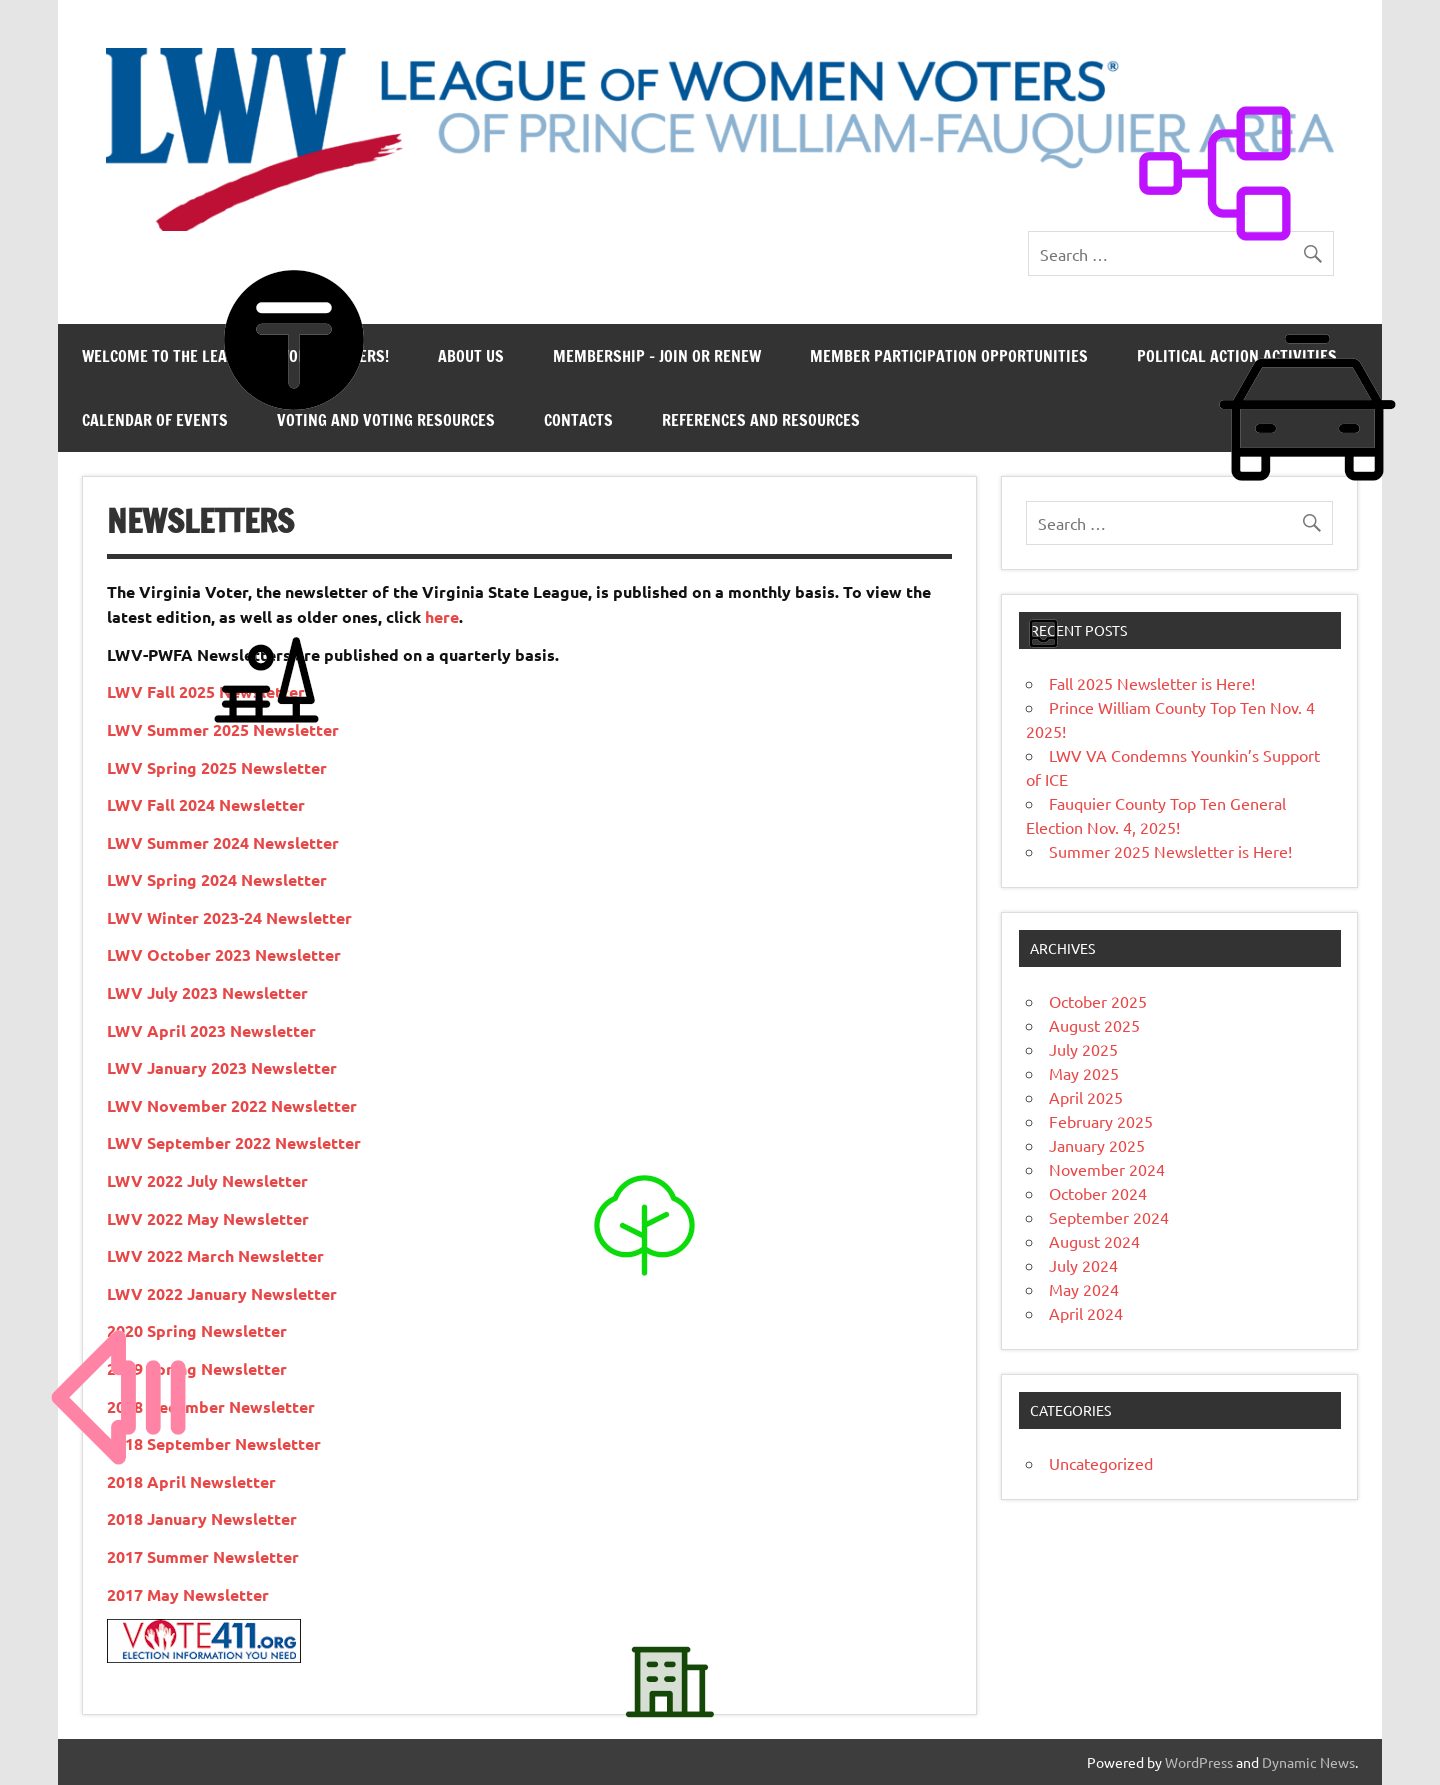 The image size is (1440, 1785). I want to click on go back multiple steps, so click(123, 1397).